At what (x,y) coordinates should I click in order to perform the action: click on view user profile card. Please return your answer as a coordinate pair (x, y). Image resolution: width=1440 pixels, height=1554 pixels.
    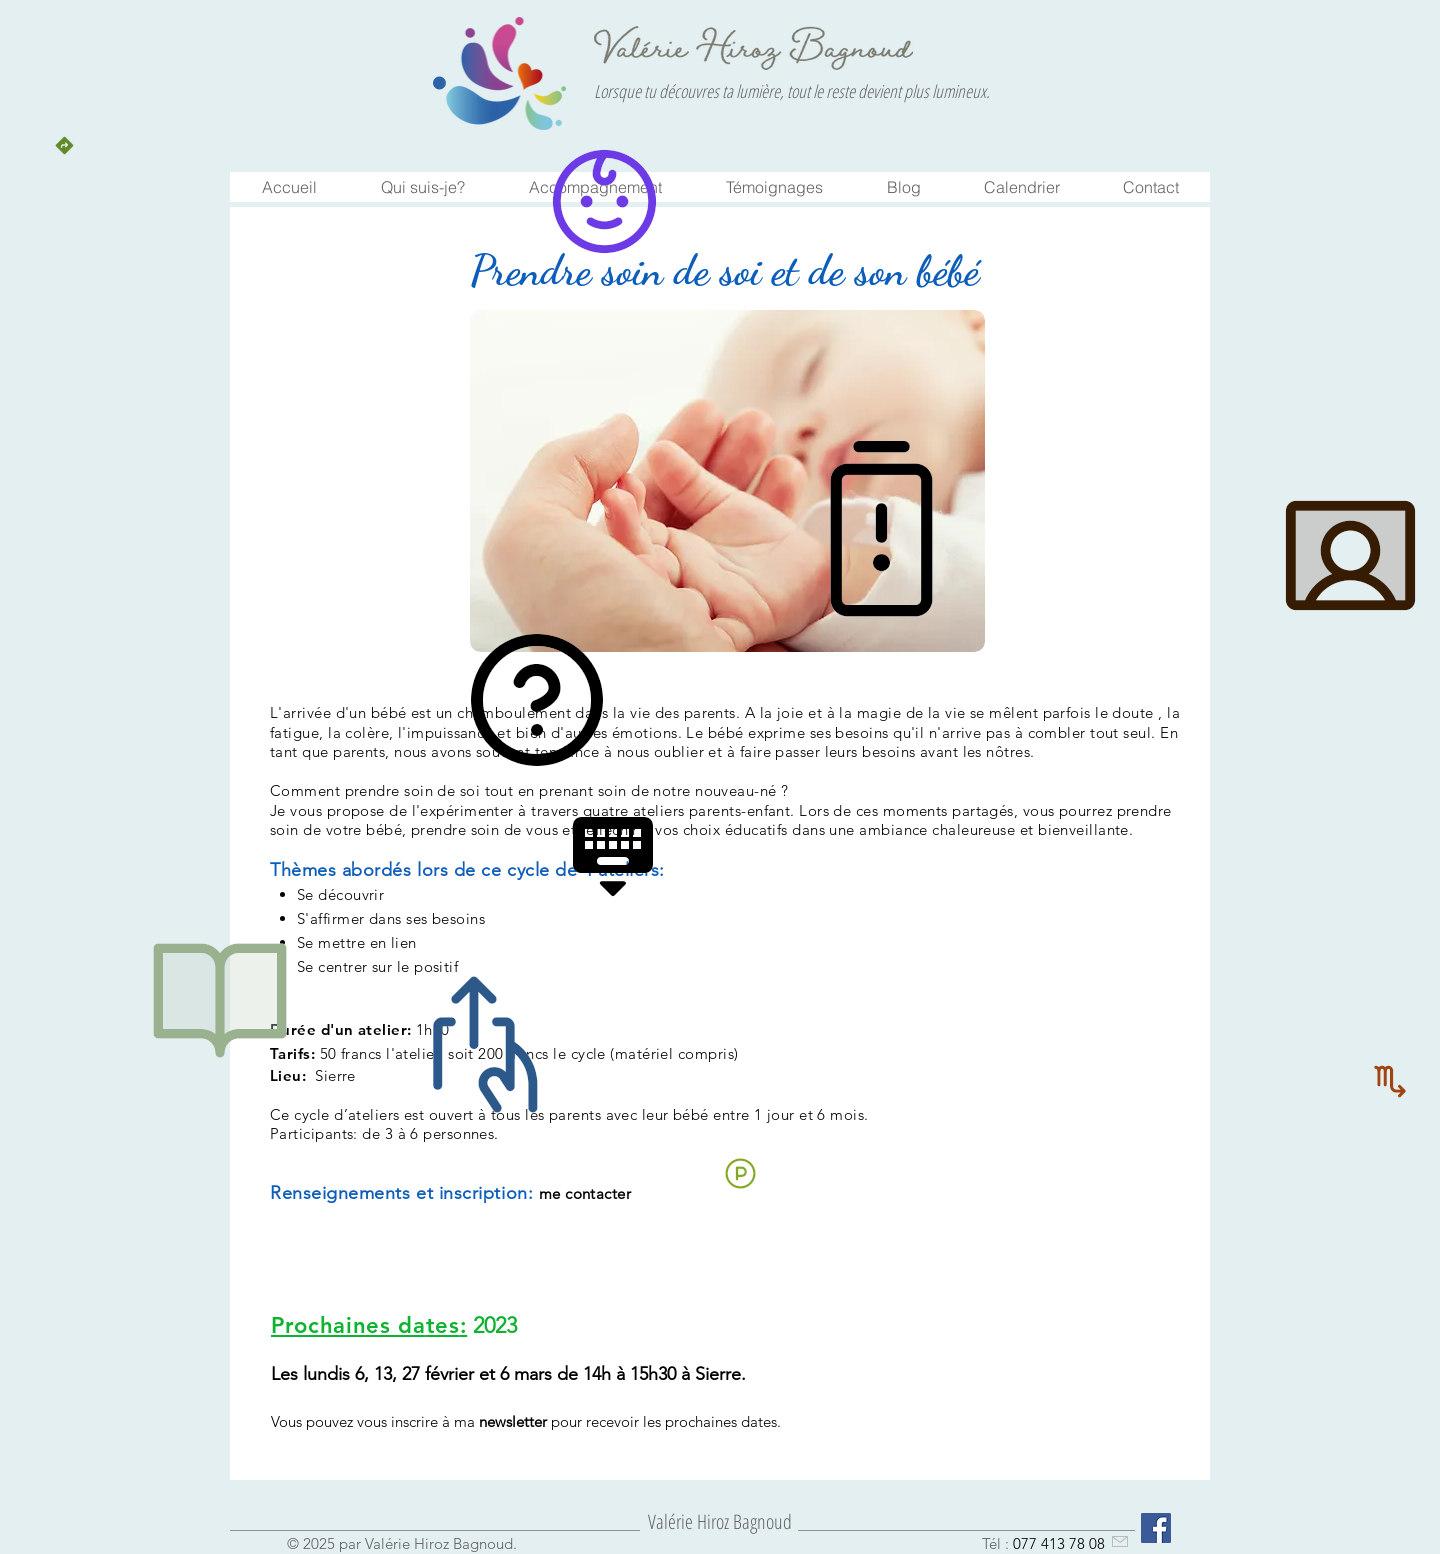
    Looking at the image, I should click on (1350, 555).